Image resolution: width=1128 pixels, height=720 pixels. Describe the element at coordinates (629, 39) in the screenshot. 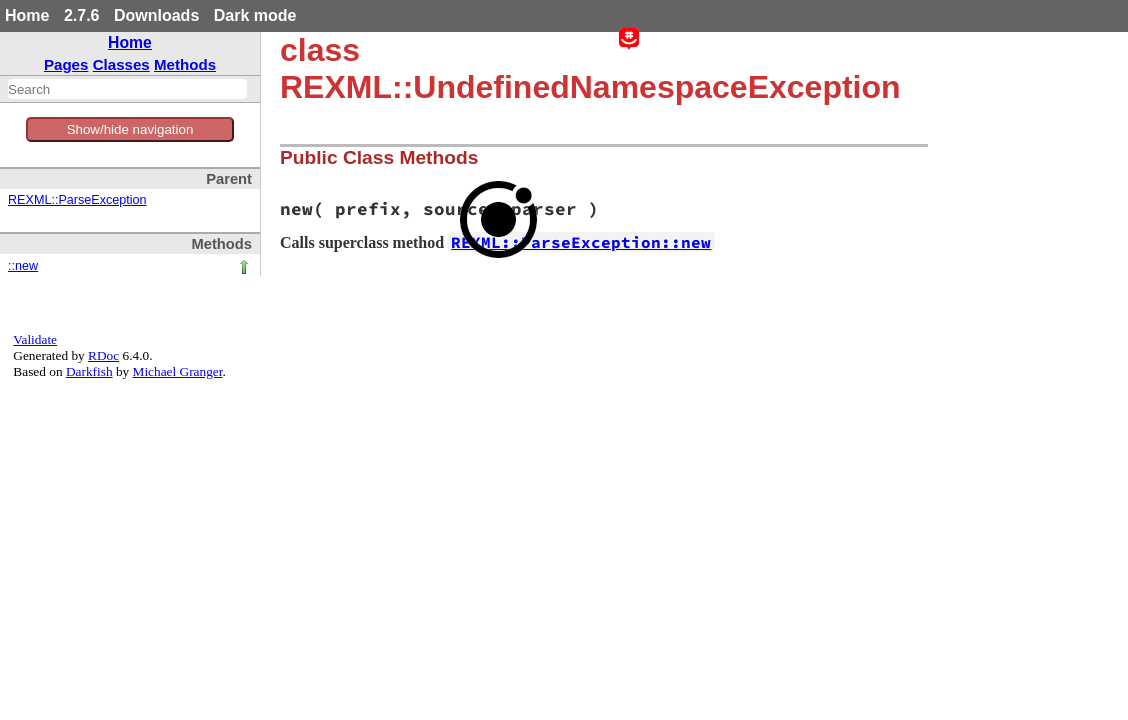

I see `open GroupMe messaging app` at that location.